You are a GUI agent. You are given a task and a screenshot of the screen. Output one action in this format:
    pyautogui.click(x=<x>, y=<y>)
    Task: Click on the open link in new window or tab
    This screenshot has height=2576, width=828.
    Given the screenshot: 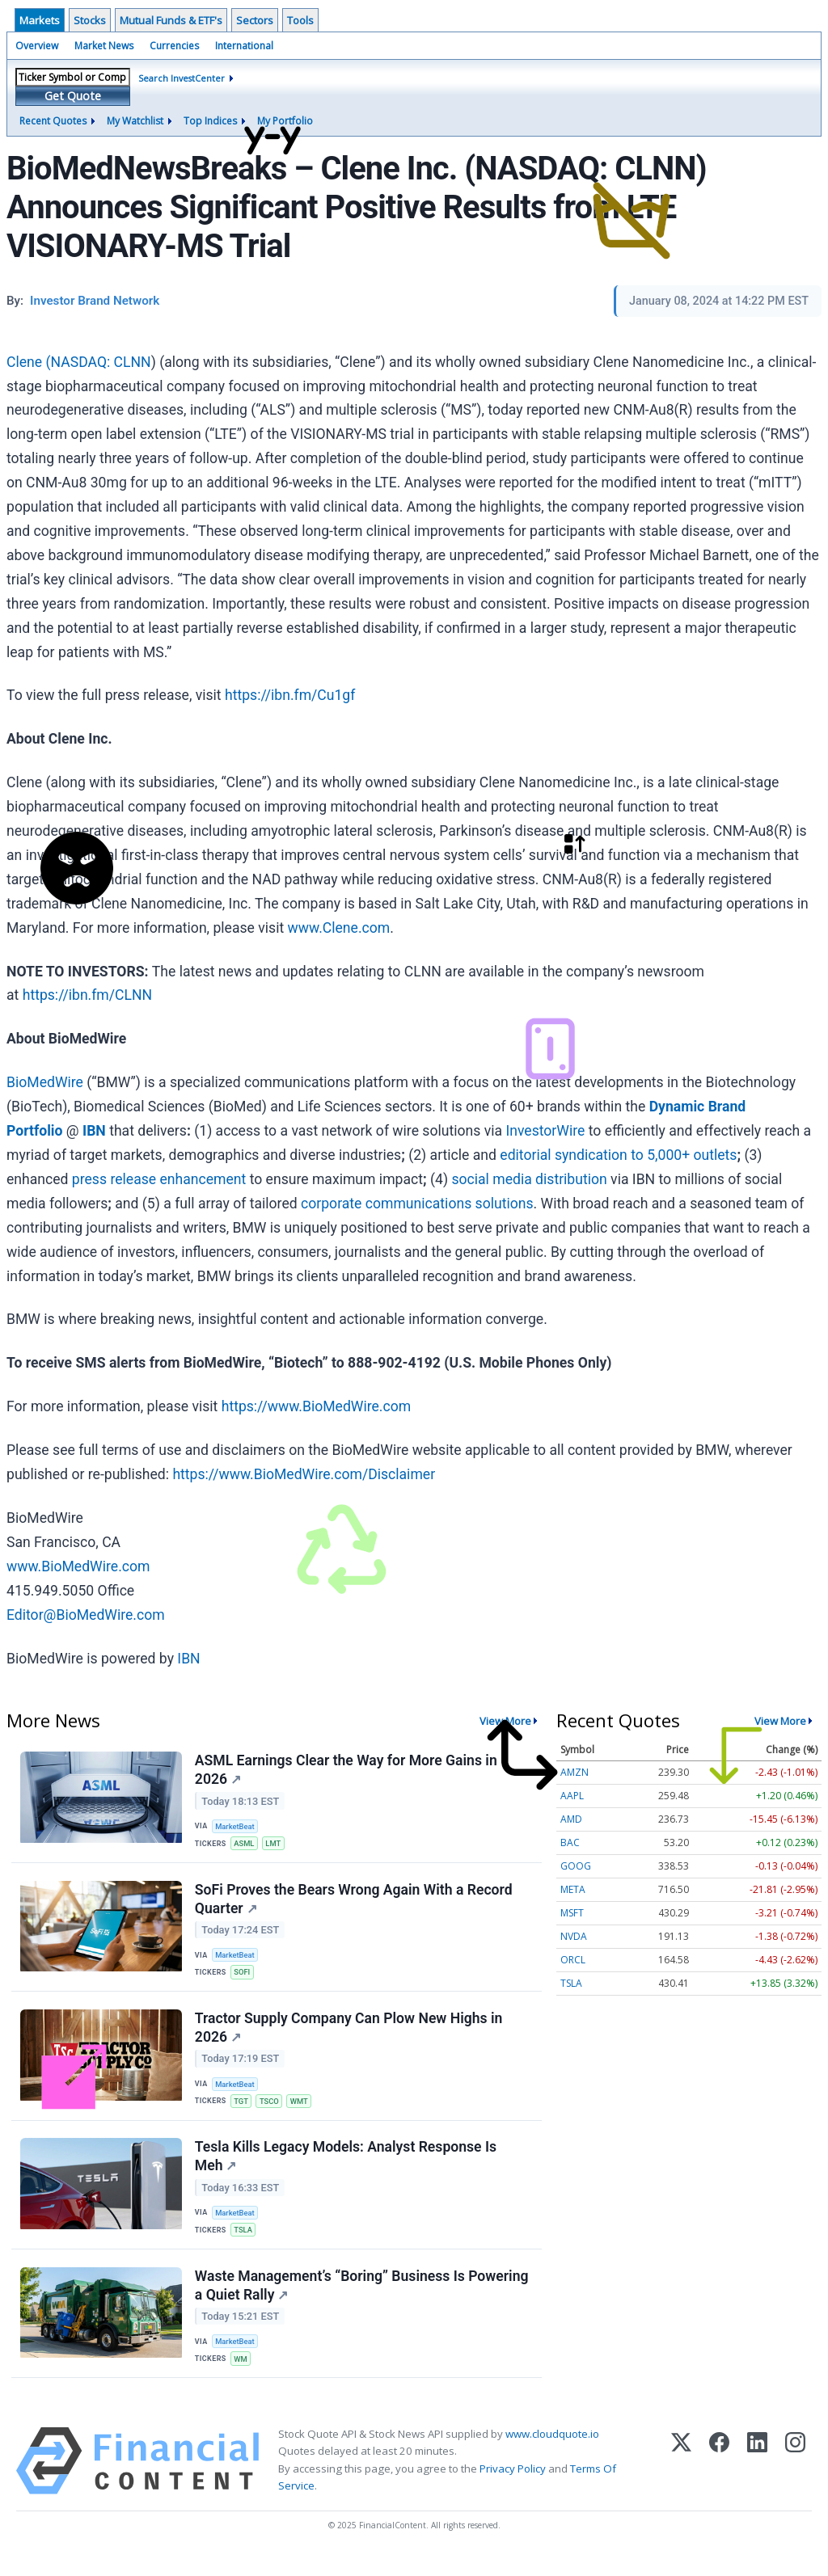 What is the action you would take?
    pyautogui.click(x=522, y=1755)
    